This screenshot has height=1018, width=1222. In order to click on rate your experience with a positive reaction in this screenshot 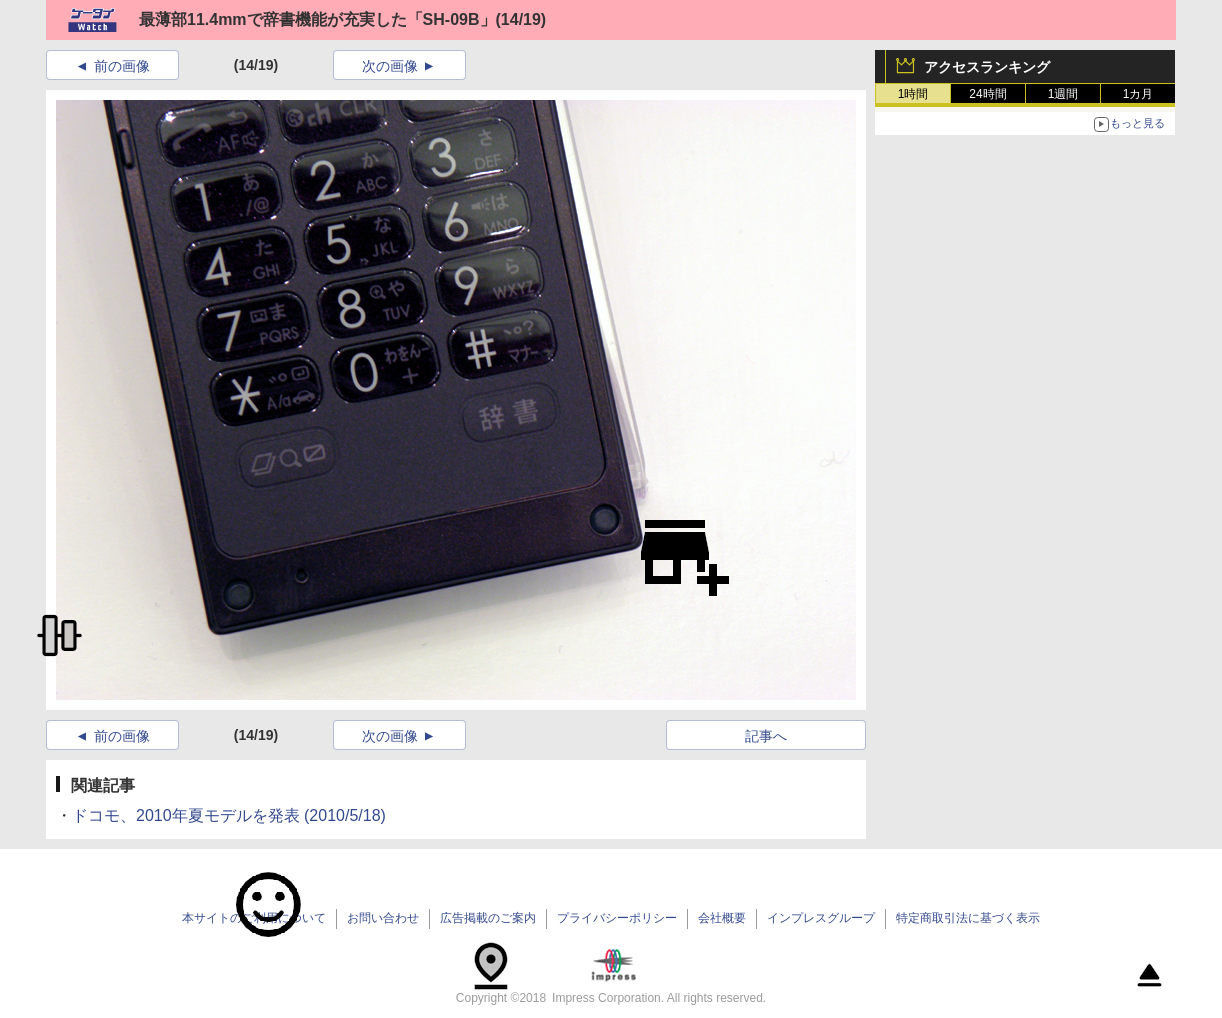, I will do `click(268, 904)`.